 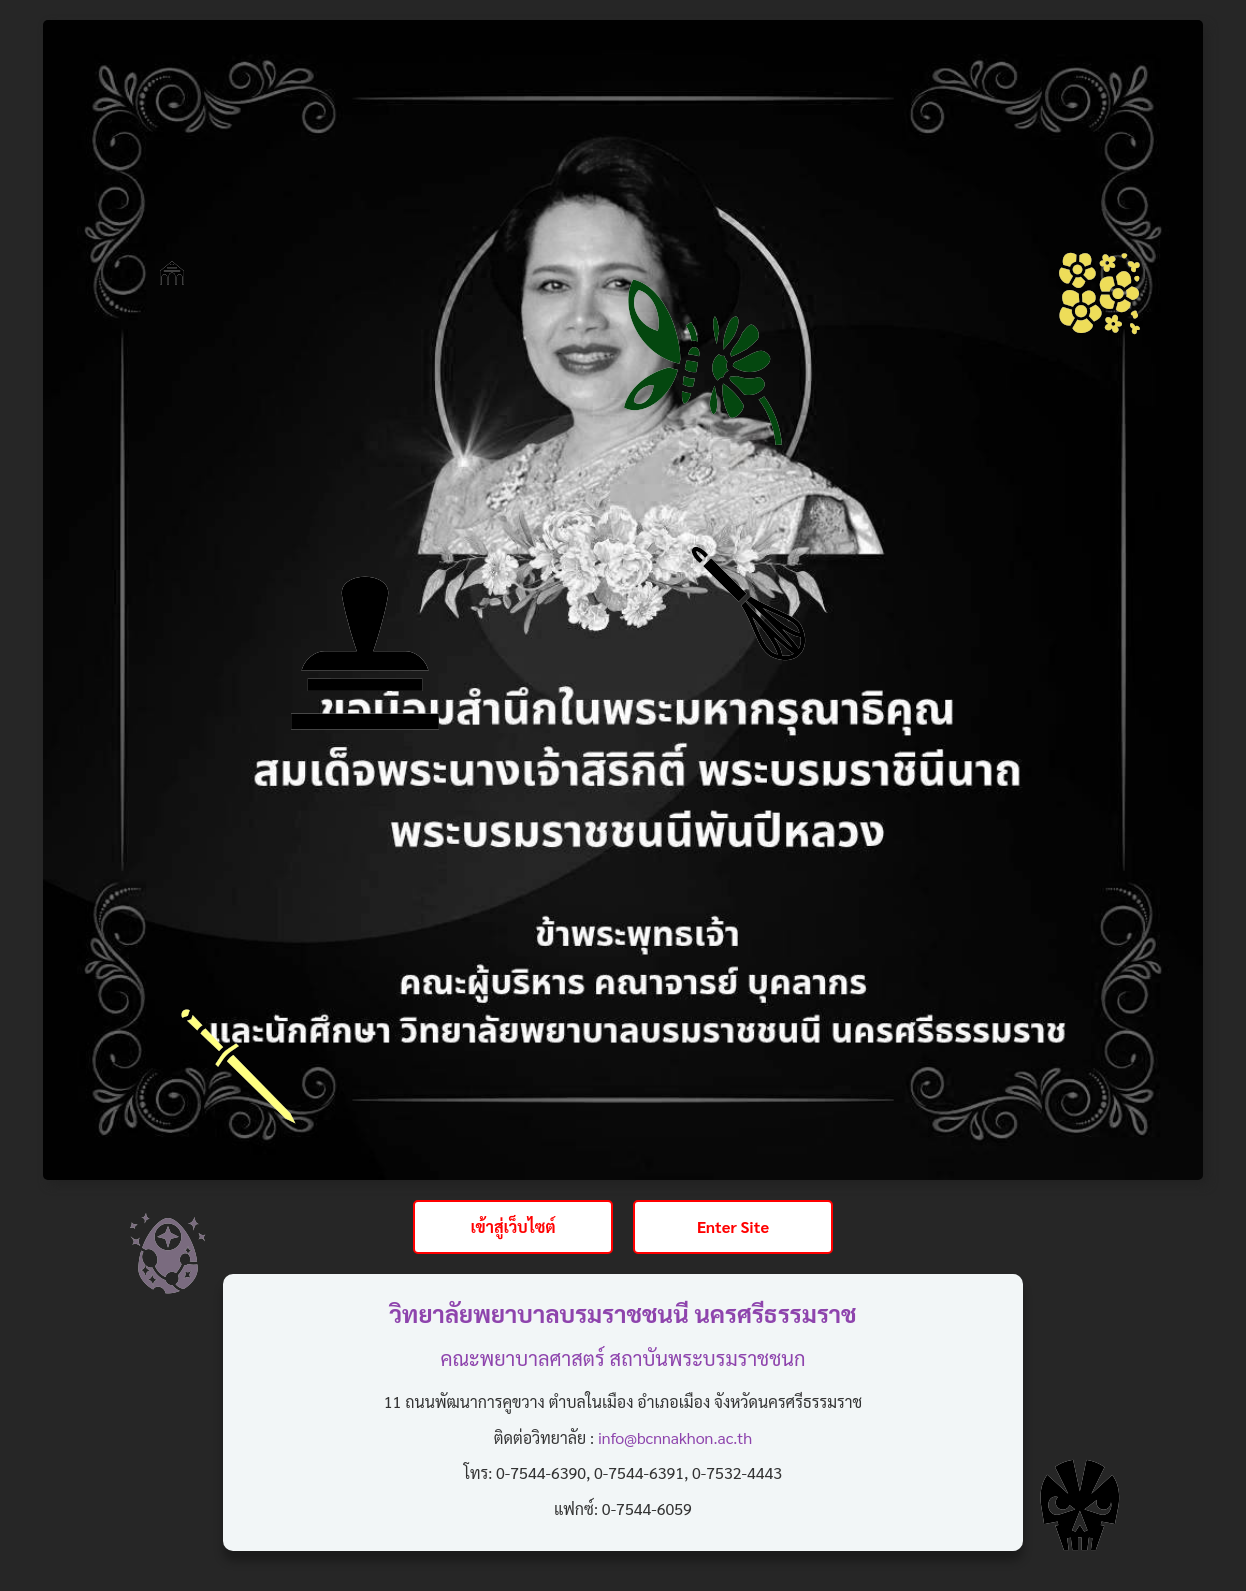 I want to click on access garden or nature-themed game content, so click(x=700, y=361).